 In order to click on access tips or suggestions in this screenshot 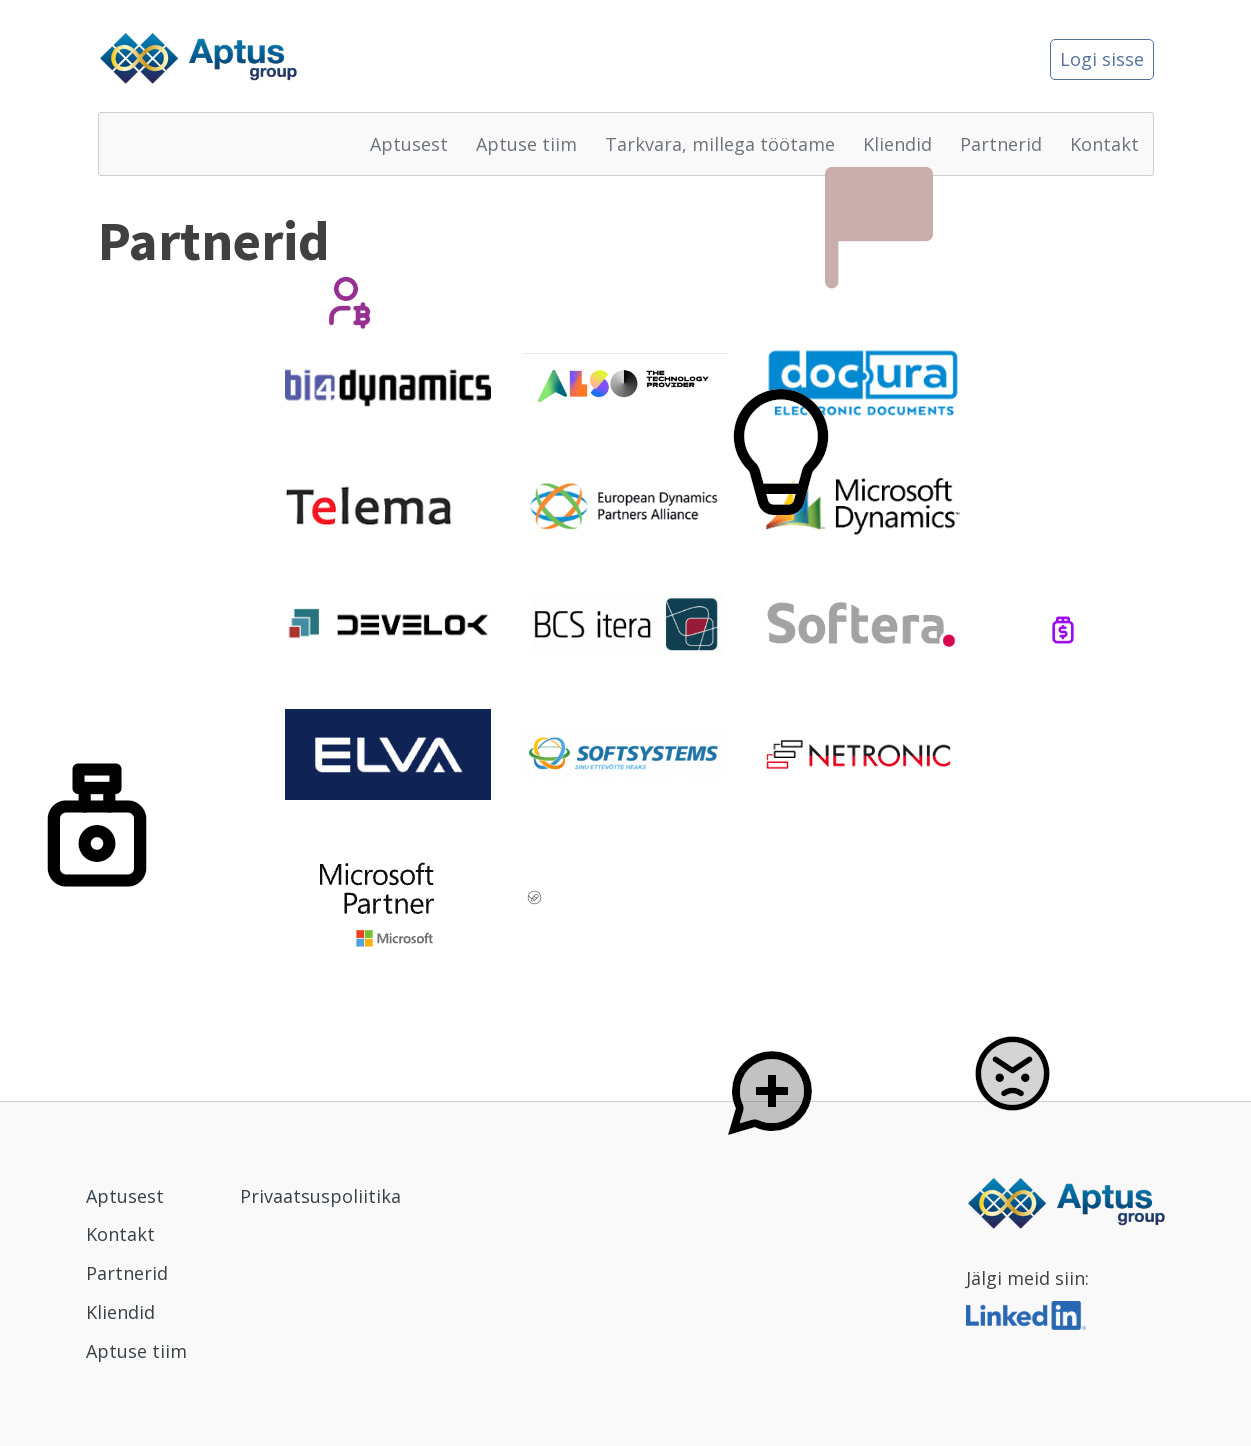, I will do `click(781, 452)`.